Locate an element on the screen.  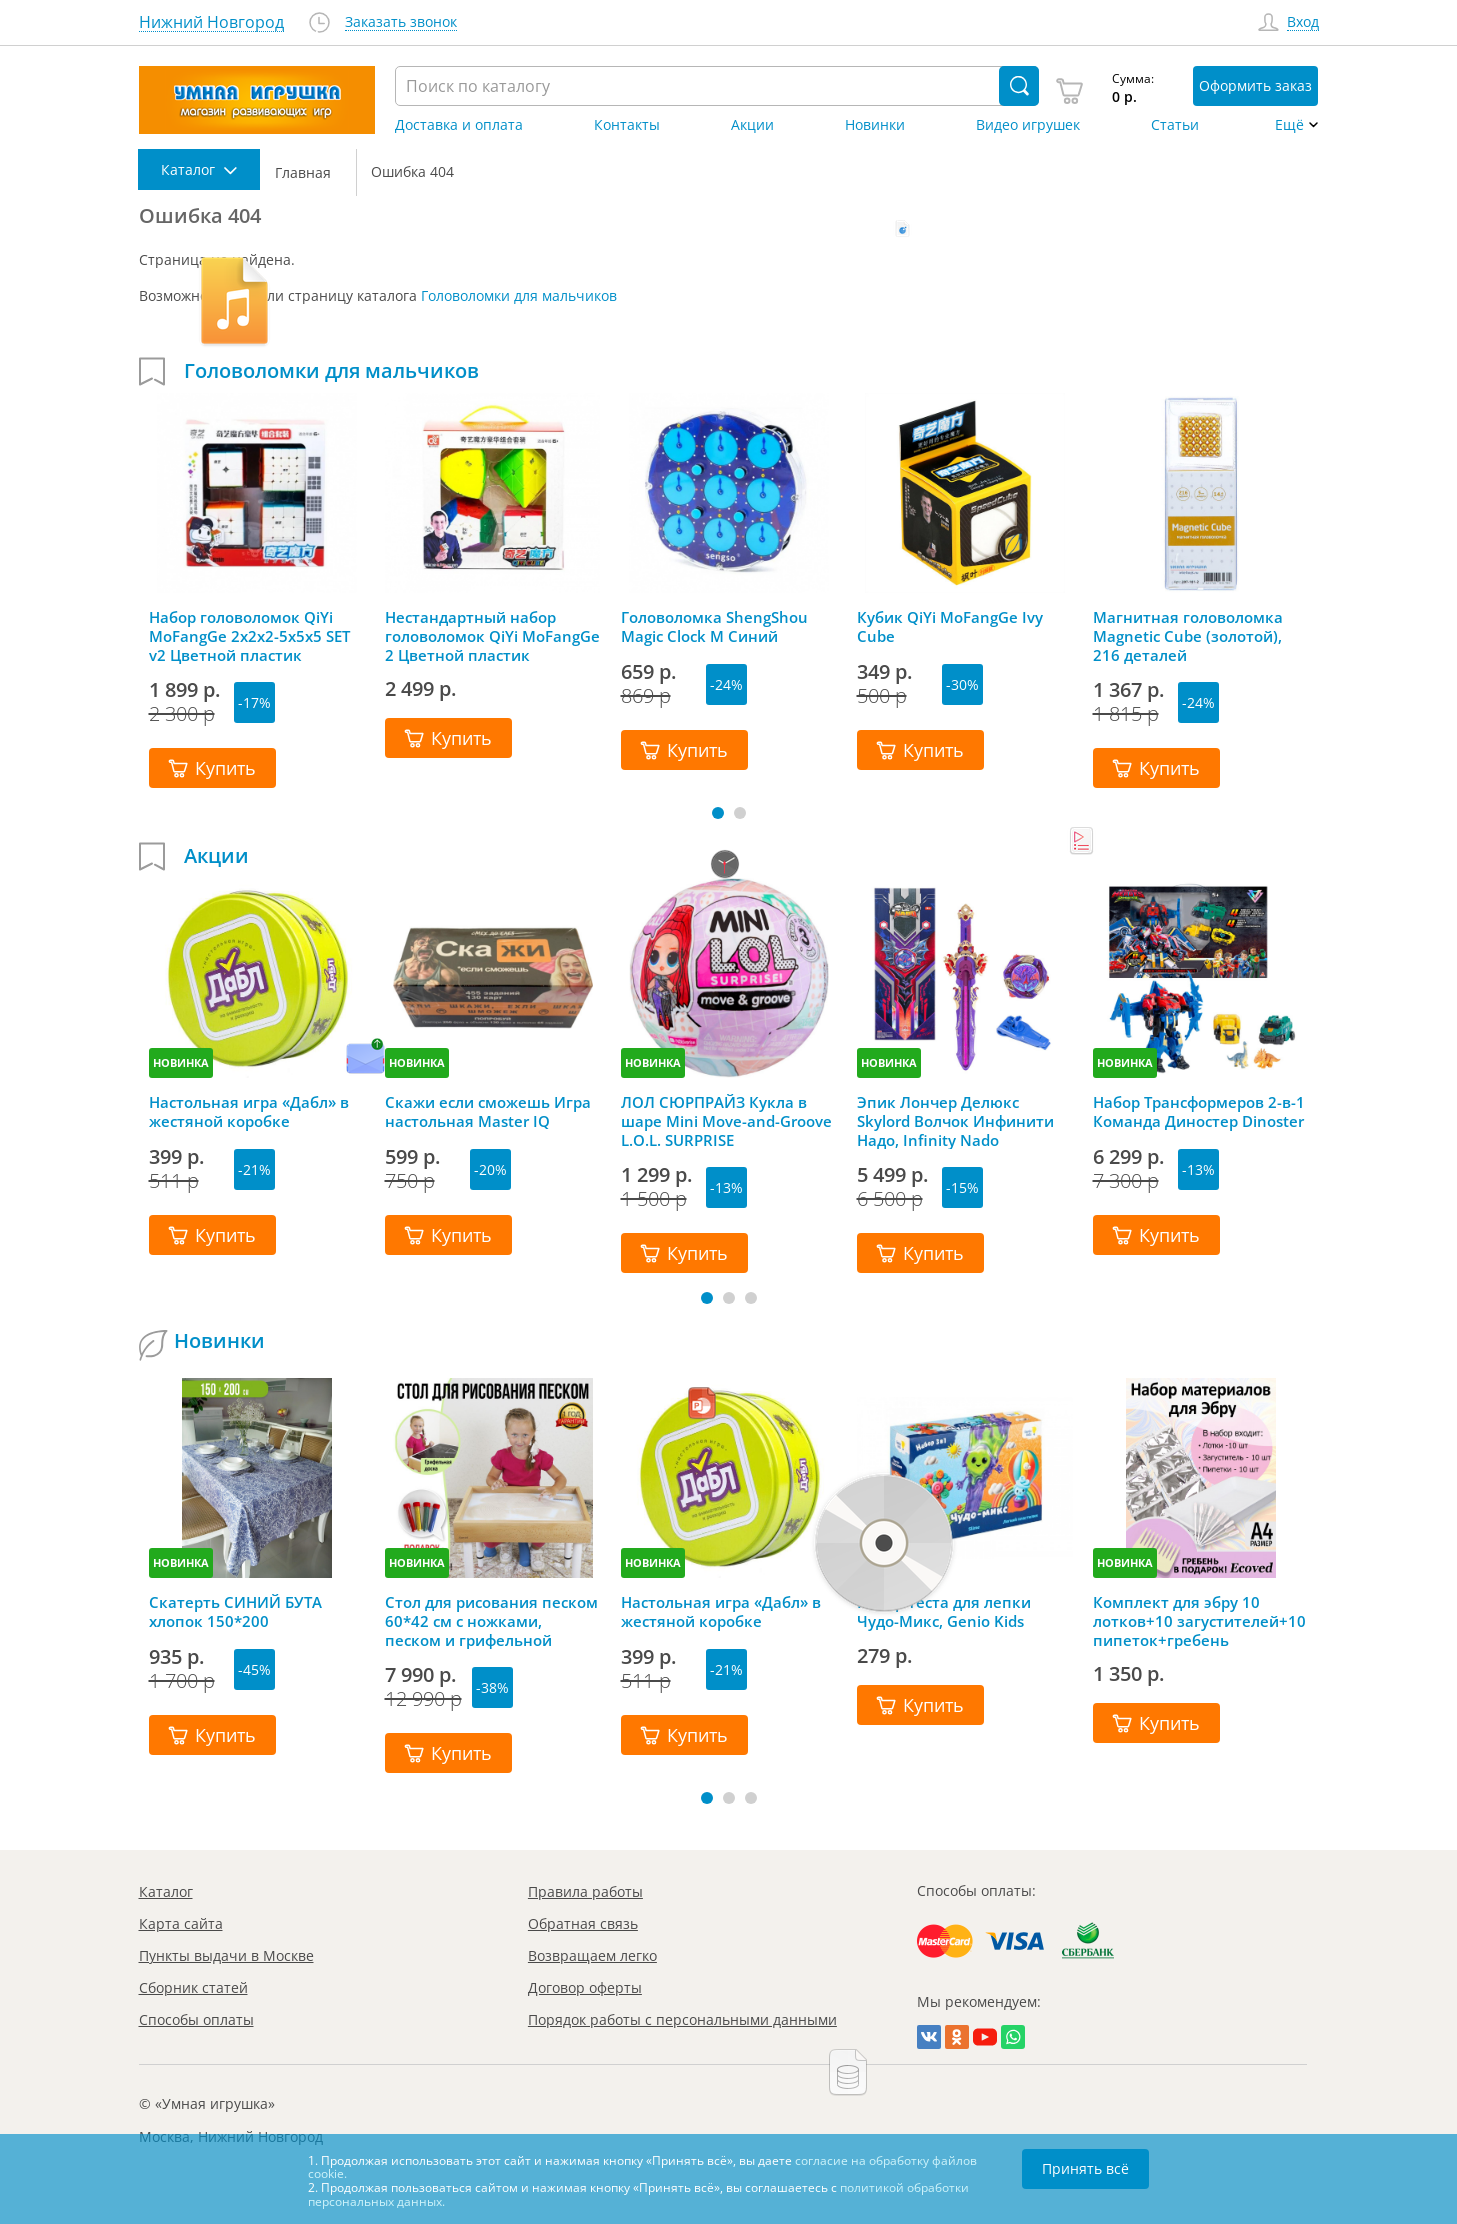
open a SQL database file is located at coordinates (848, 2072).